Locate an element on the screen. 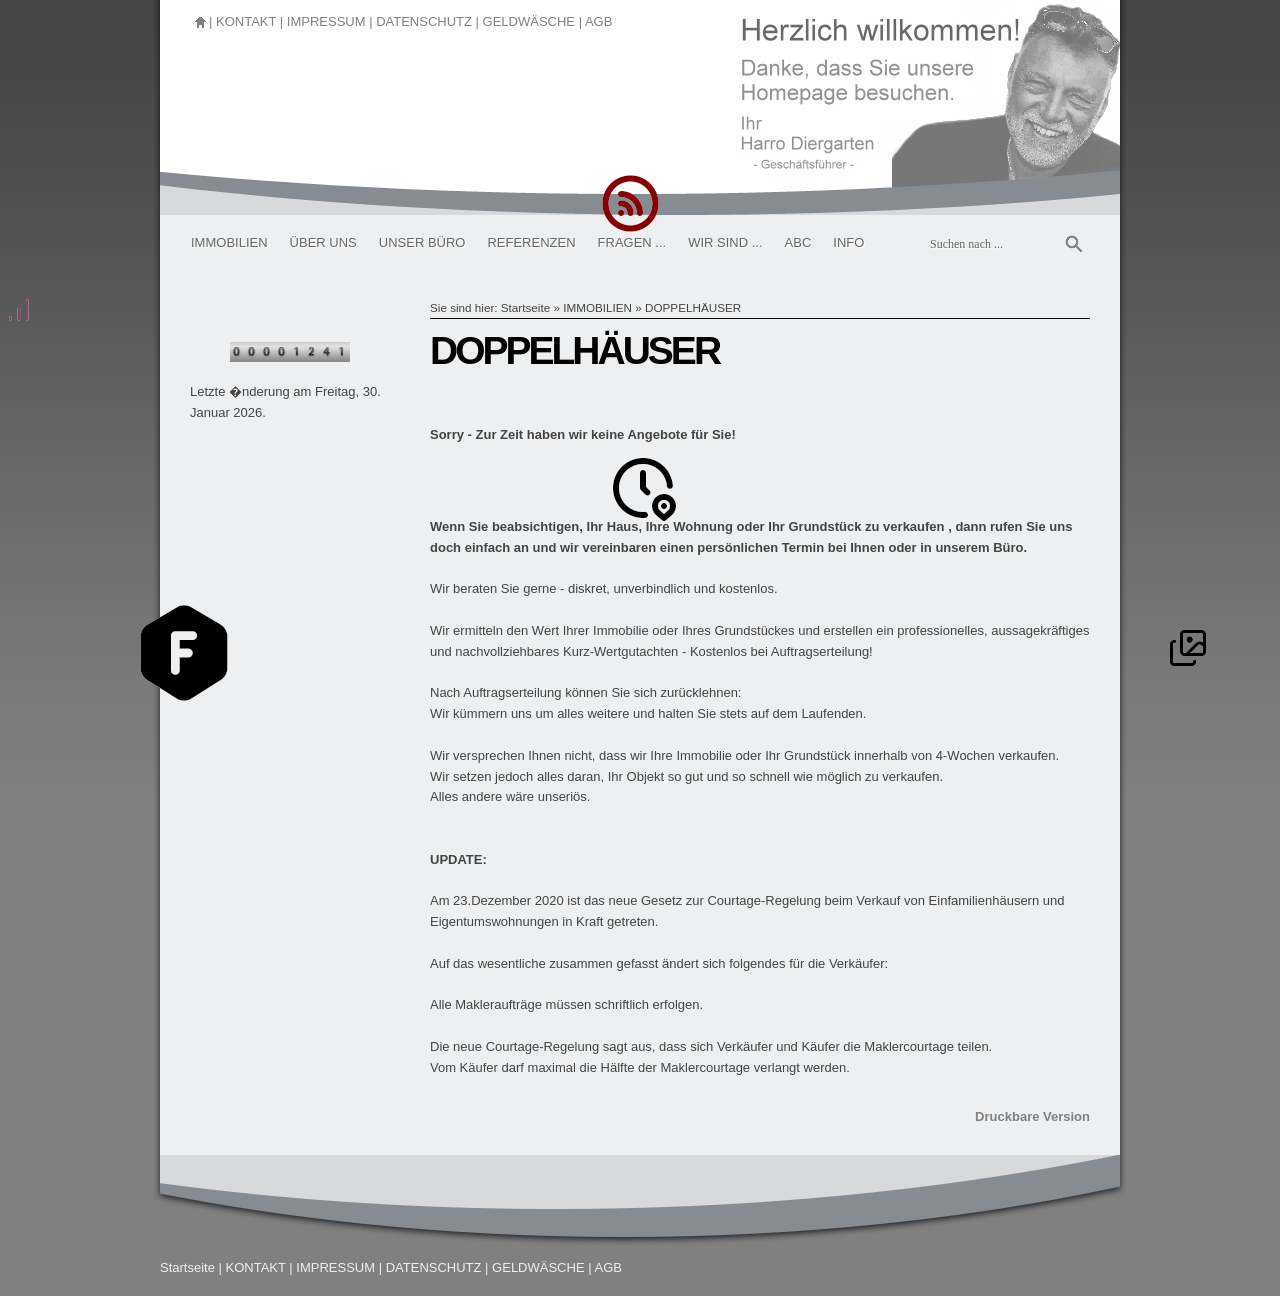  locate your airtag device is located at coordinates (630, 203).